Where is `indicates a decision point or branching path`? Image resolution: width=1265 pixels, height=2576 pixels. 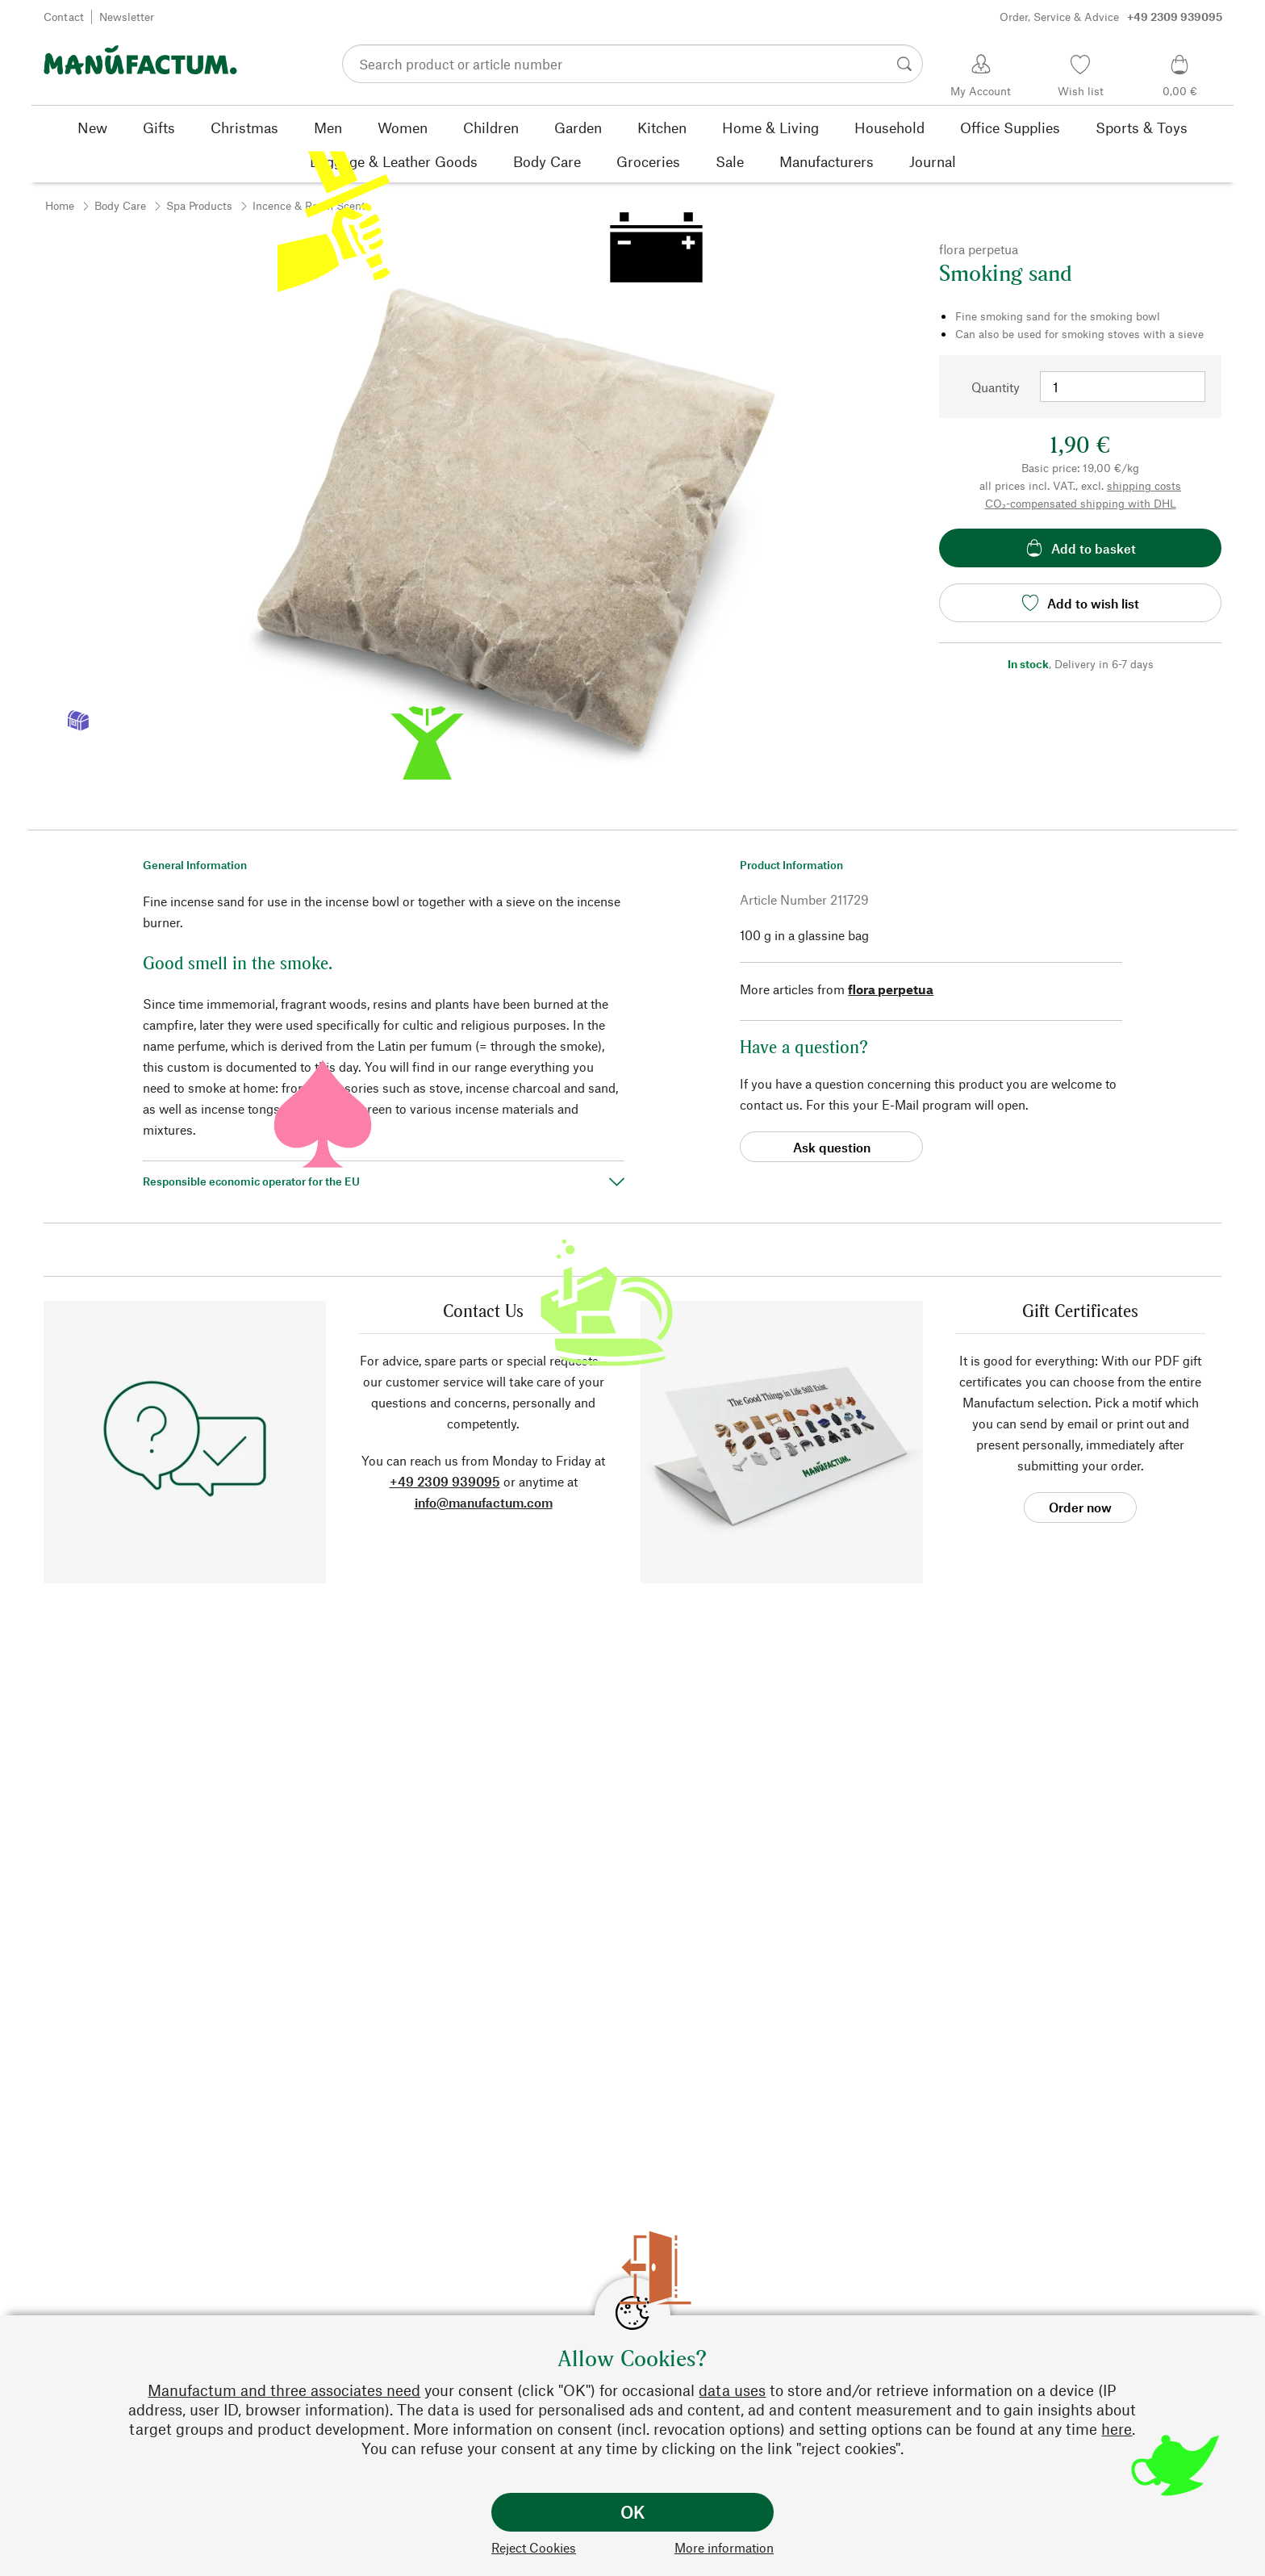 indicates a decision point or branching path is located at coordinates (427, 742).